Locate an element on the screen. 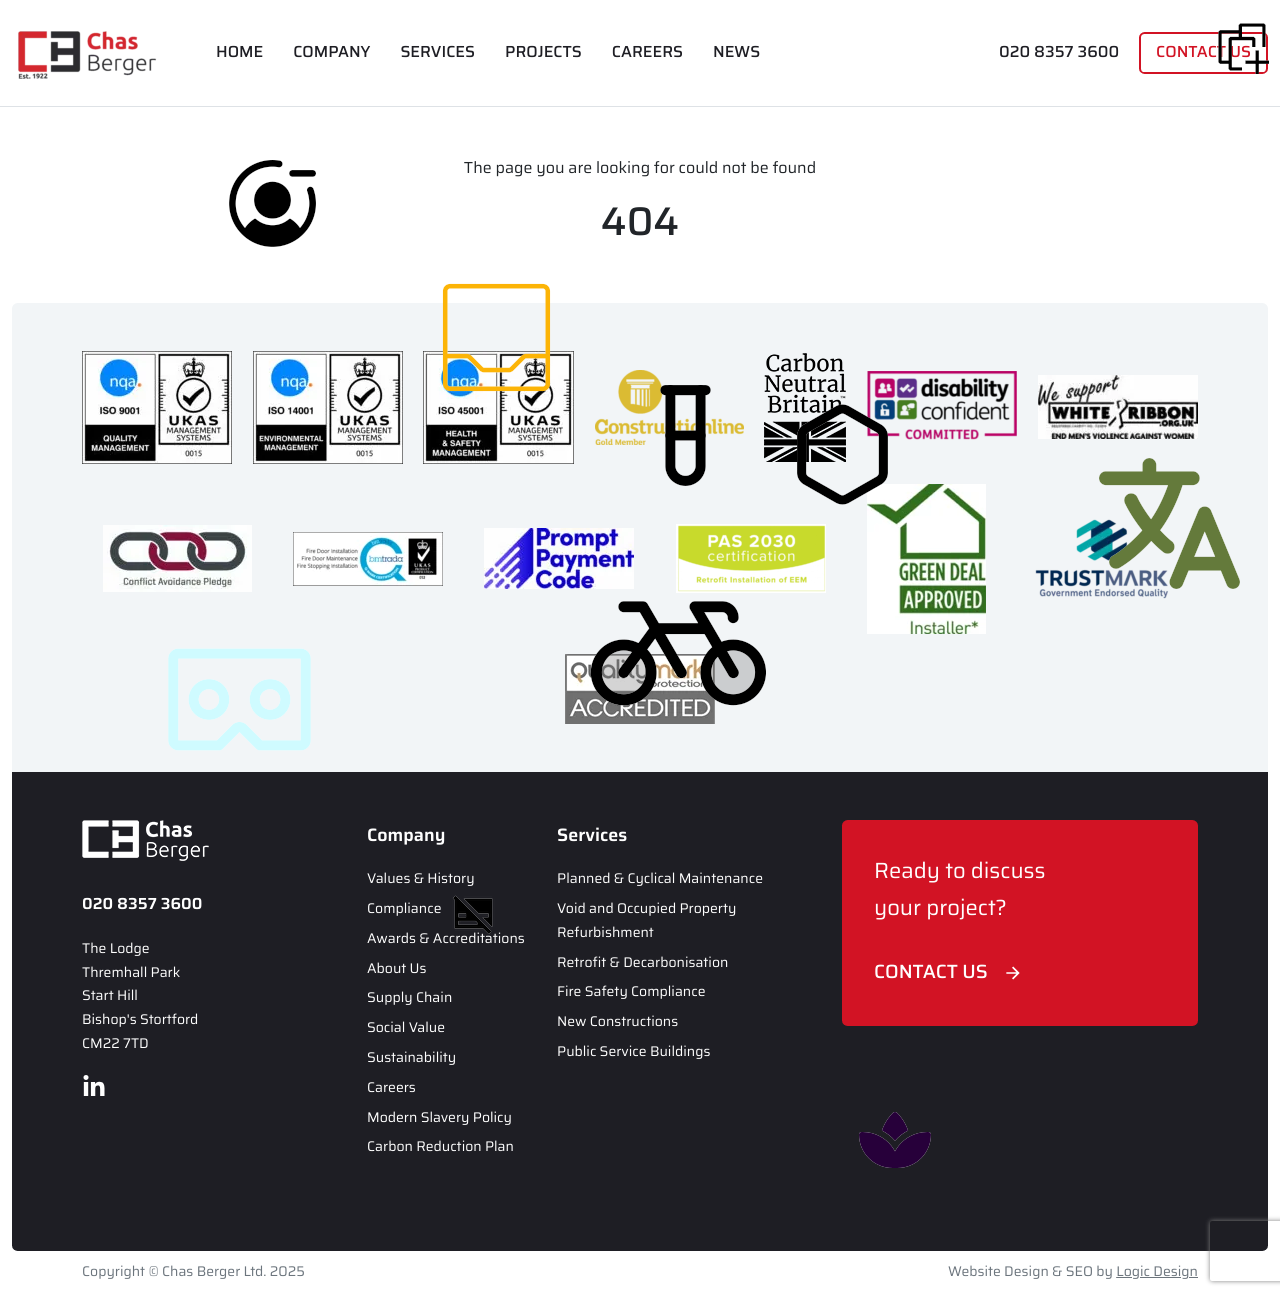 This screenshot has height=1295, width=1280. indicates a modular or honeycomb-style layout option is located at coordinates (842, 454).